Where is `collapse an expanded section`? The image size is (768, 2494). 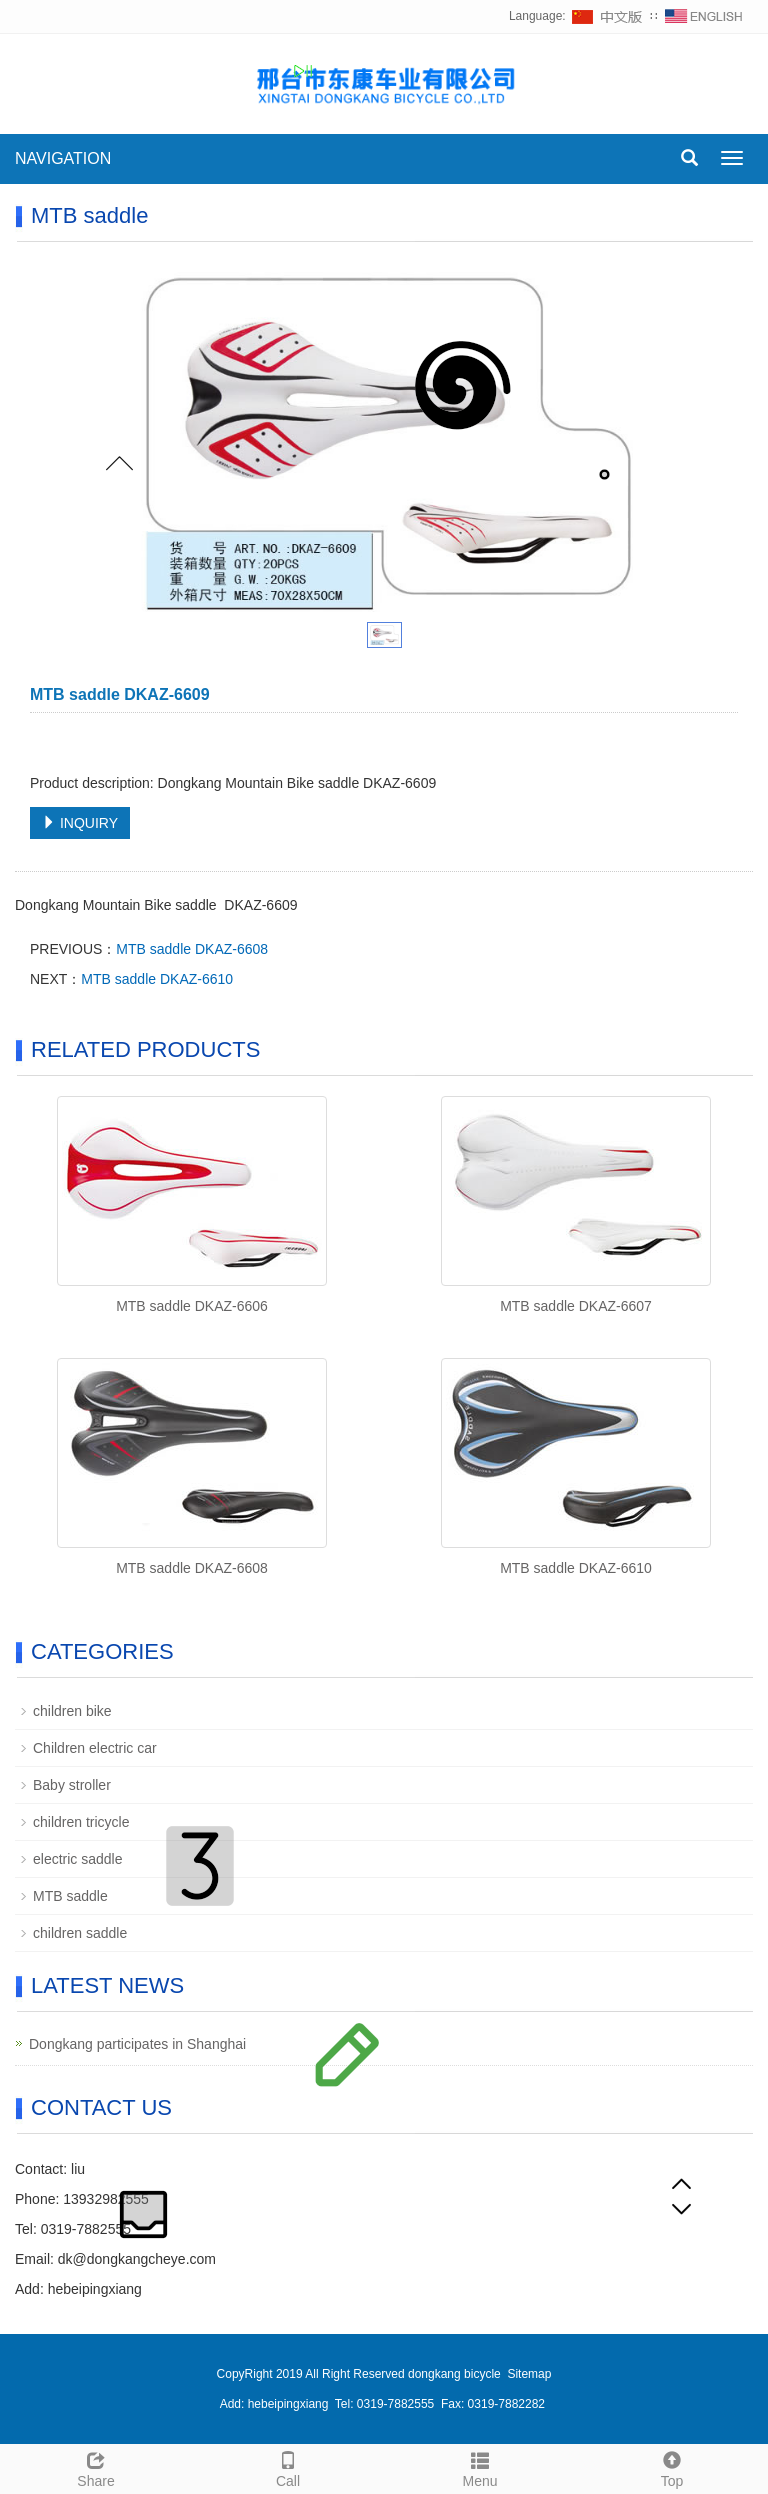 collapse an expanded section is located at coordinates (119, 464).